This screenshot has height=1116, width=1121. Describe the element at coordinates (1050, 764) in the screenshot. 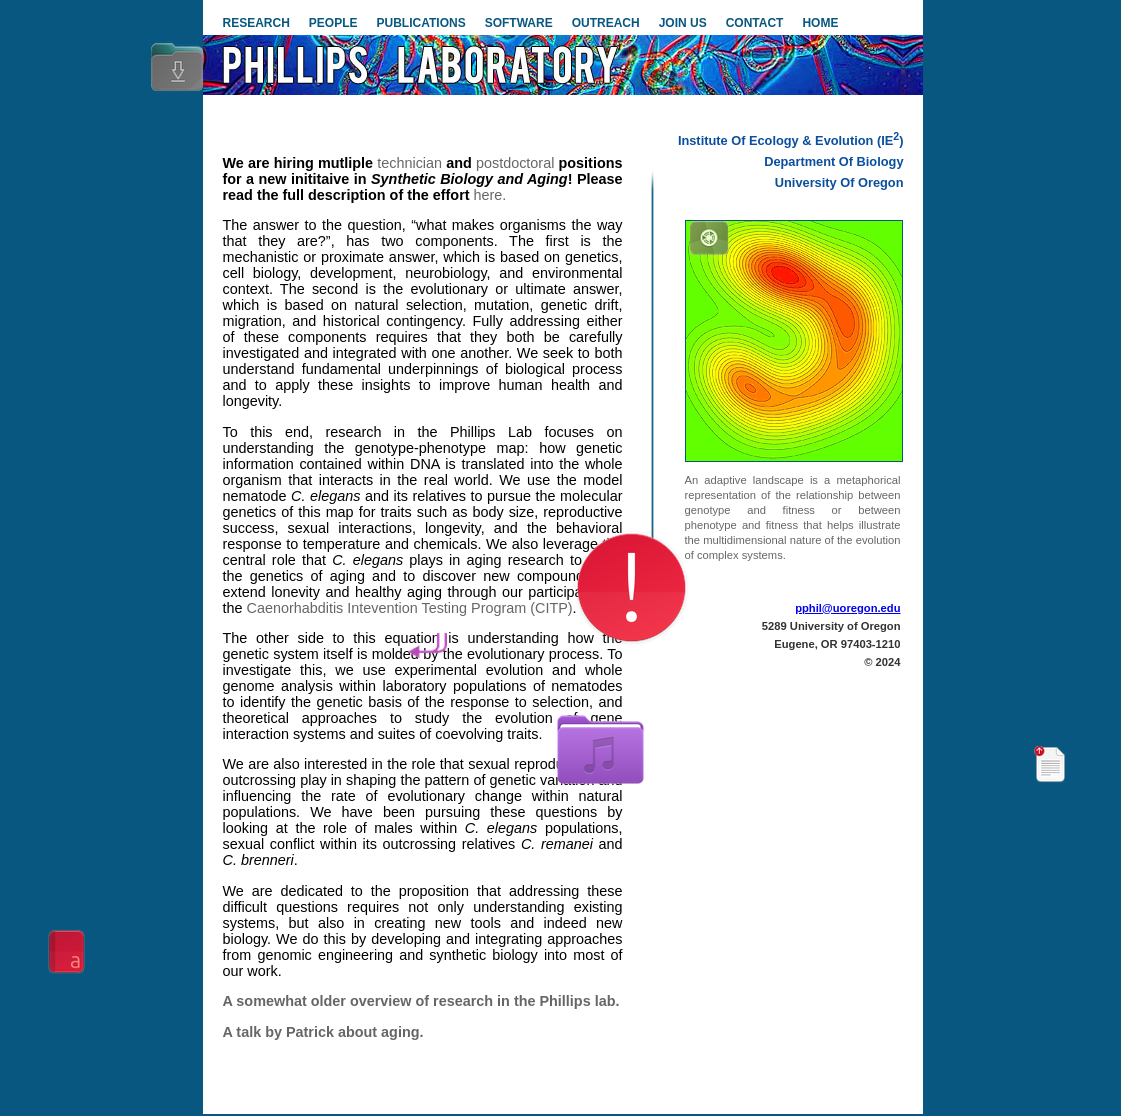

I see `send or share a document` at that location.